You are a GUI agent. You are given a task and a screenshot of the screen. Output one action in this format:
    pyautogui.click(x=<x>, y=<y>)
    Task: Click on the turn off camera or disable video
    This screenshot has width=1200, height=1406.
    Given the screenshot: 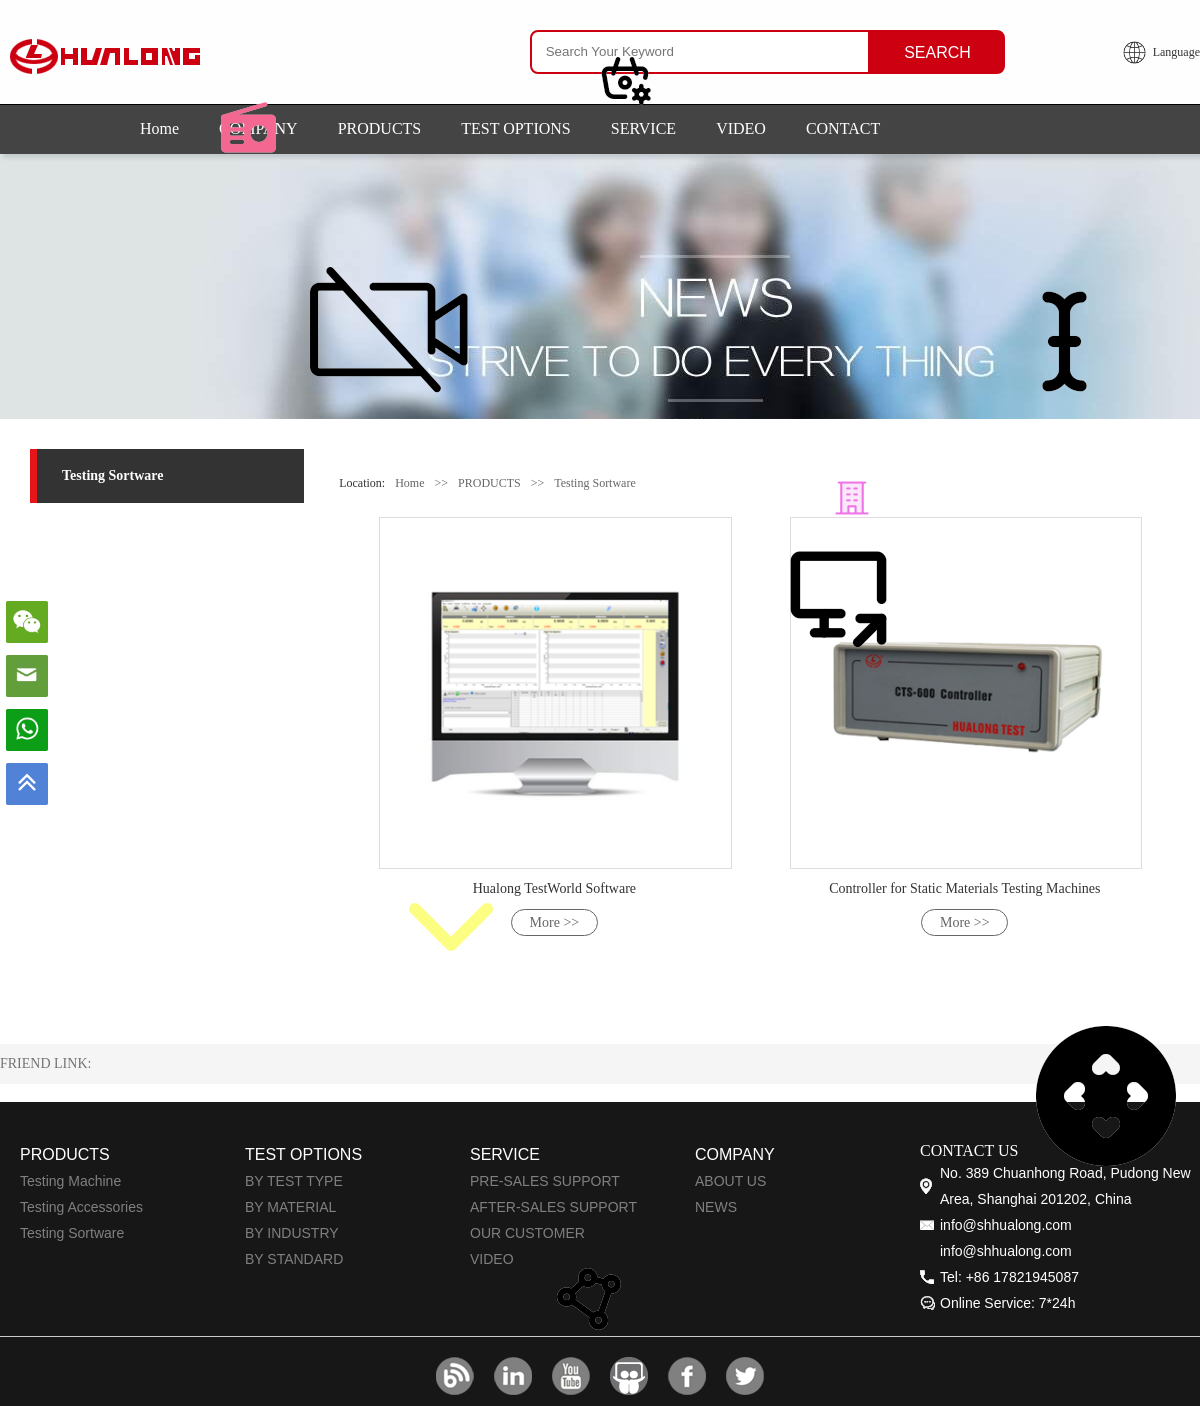 What is the action you would take?
    pyautogui.click(x=383, y=329)
    